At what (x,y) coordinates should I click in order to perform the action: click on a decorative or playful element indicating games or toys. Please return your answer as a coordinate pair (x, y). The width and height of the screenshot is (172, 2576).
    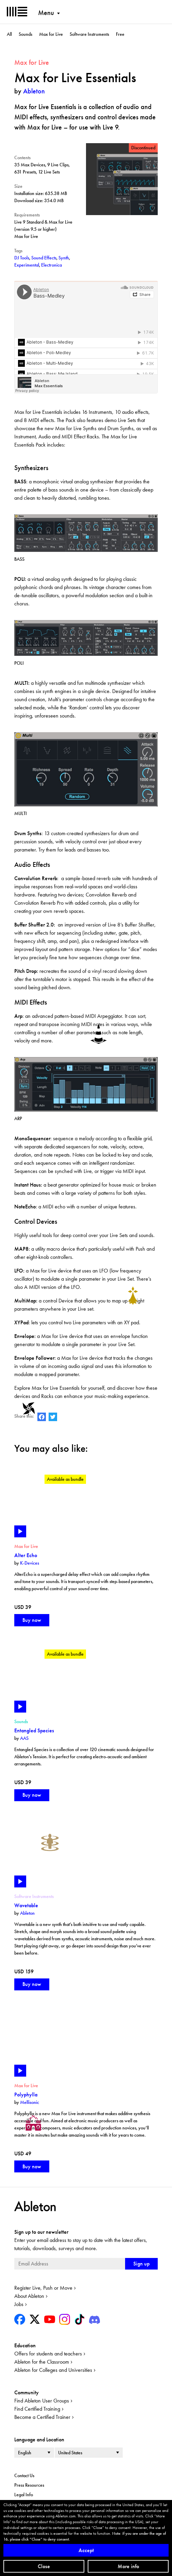
    Looking at the image, I should click on (29, 1408).